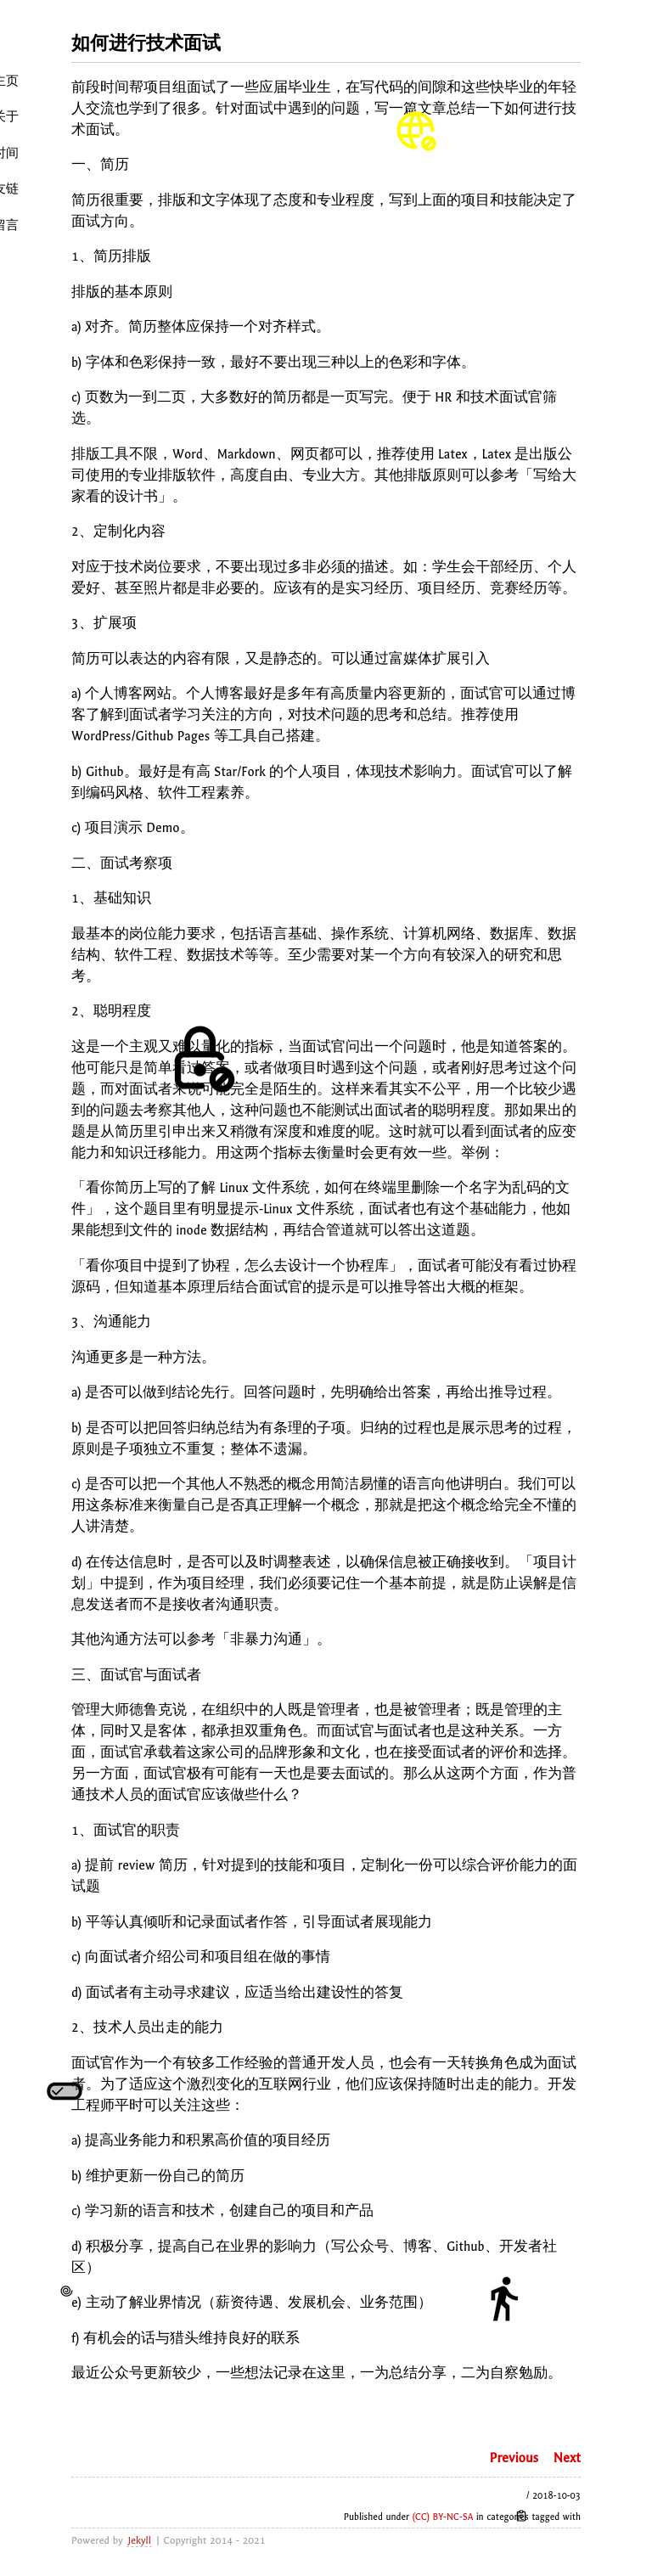 The height and width of the screenshot is (2576, 652). What do you see at coordinates (503, 2298) in the screenshot?
I see `get walking directions` at bounding box center [503, 2298].